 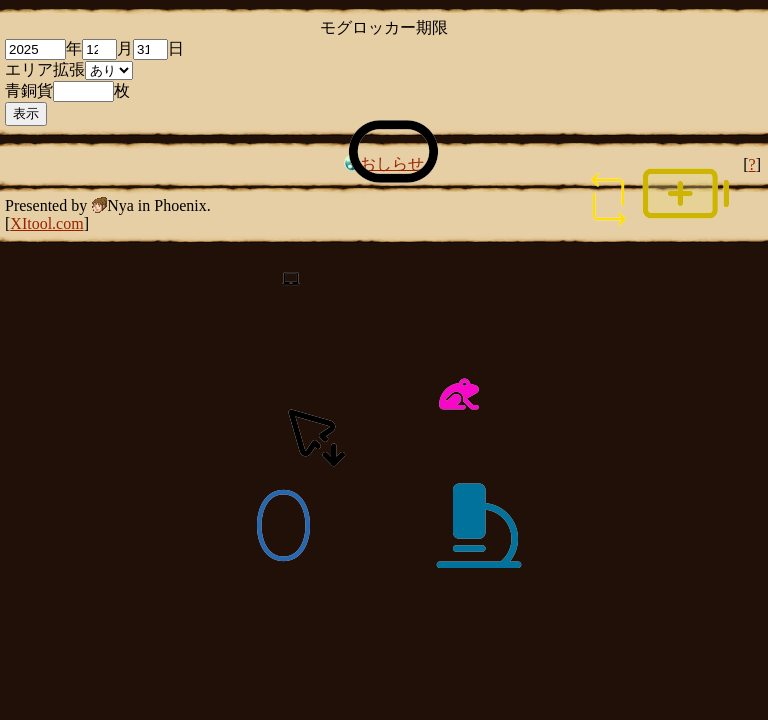 What do you see at coordinates (608, 199) in the screenshot?
I see `rotate device orientation` at bounding box center [608, 199].